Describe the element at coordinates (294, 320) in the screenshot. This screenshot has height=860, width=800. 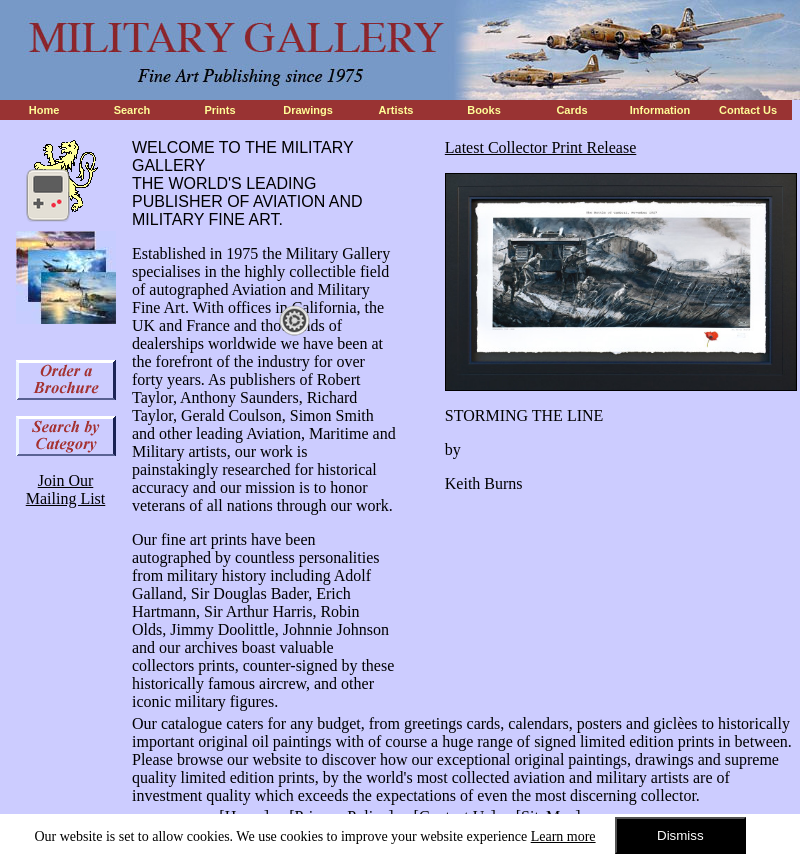
I see `view or edit file properties` at that location.